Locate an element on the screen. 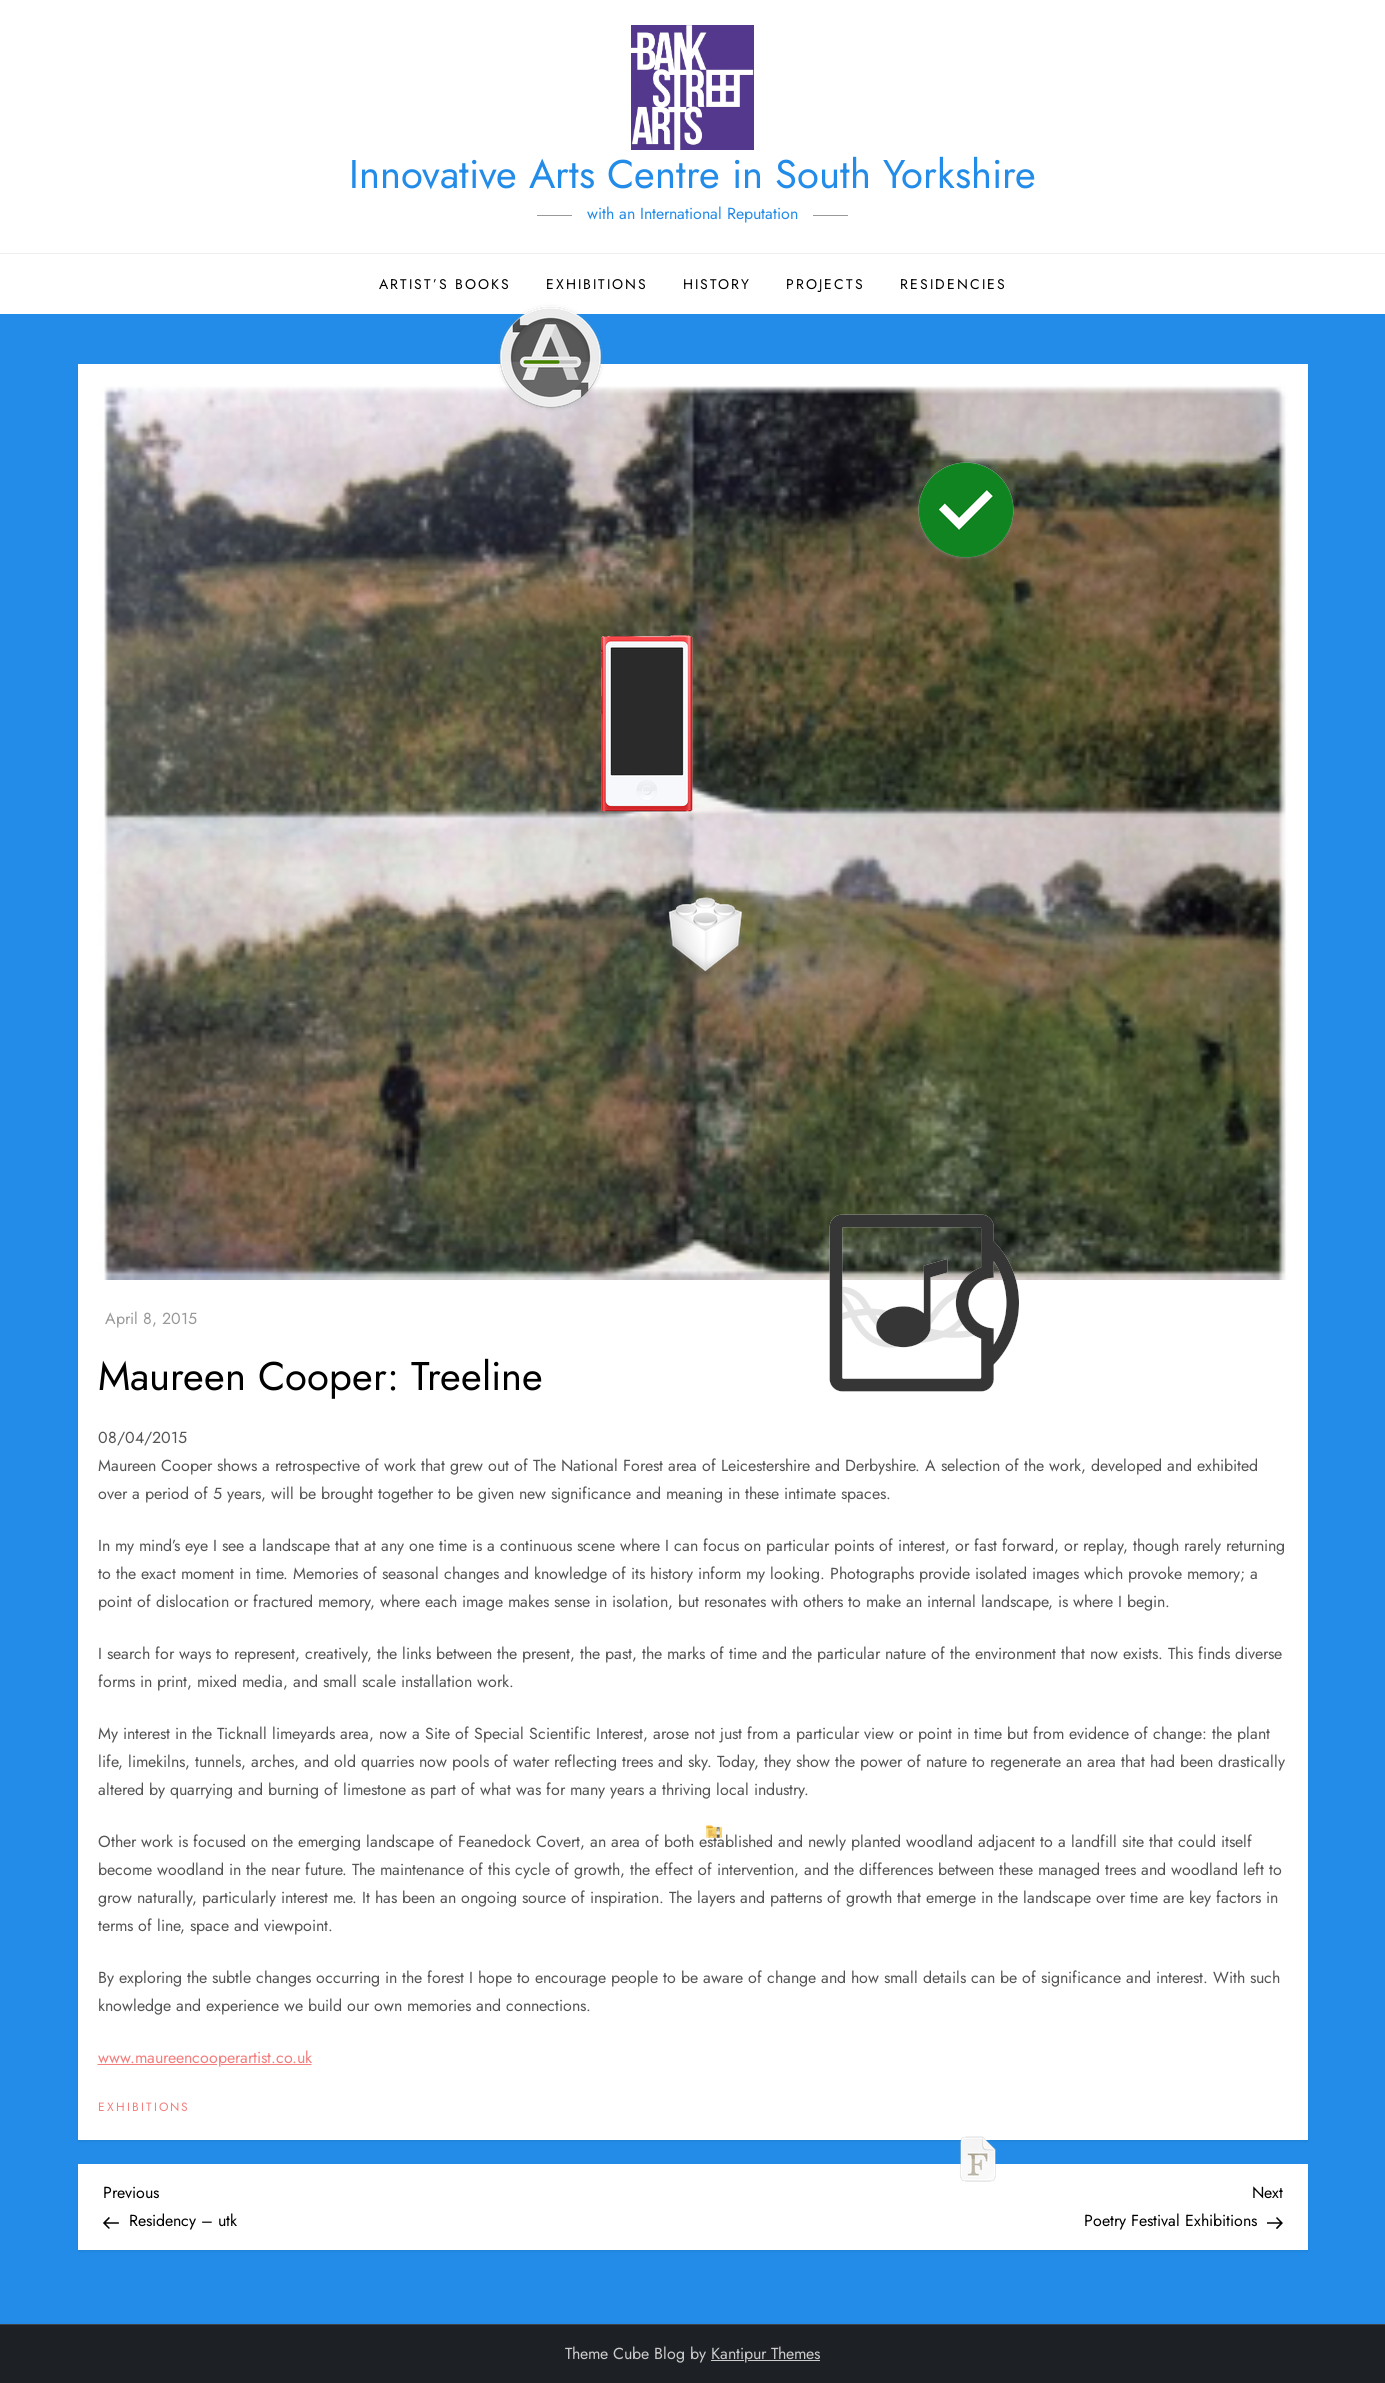  folder containing nanazip compressed archives is located at coordinates (714, 1832).